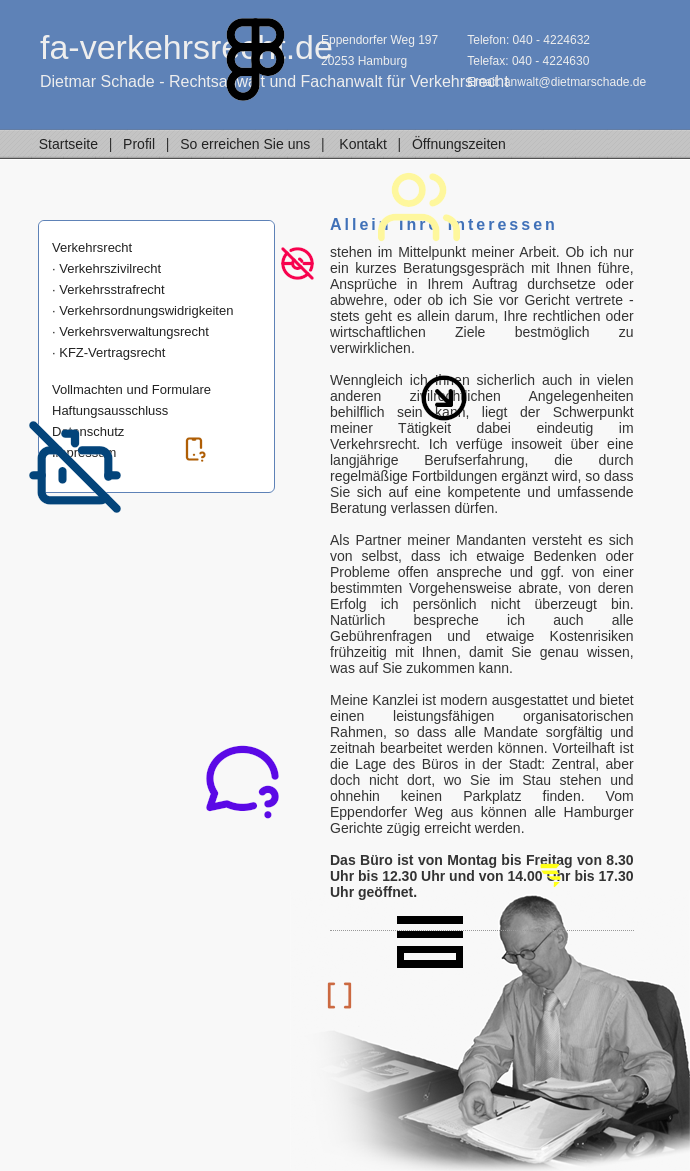 The height and width of the screenshot is (1171, 690). I want to click on disable bot or AI assistant, so click(75, 467).